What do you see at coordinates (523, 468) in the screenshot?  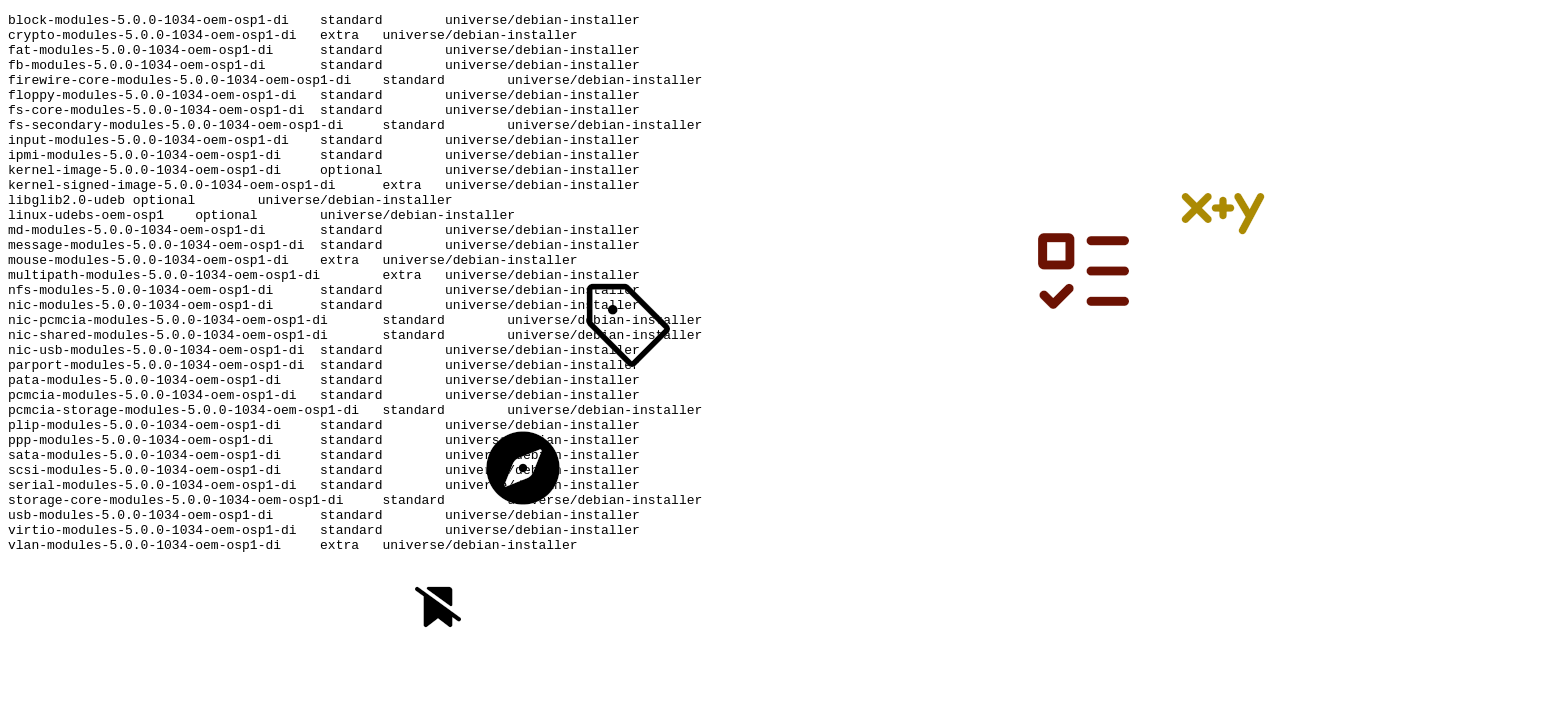 I see `access navigation or direction features` at bounding box center [523, 468].